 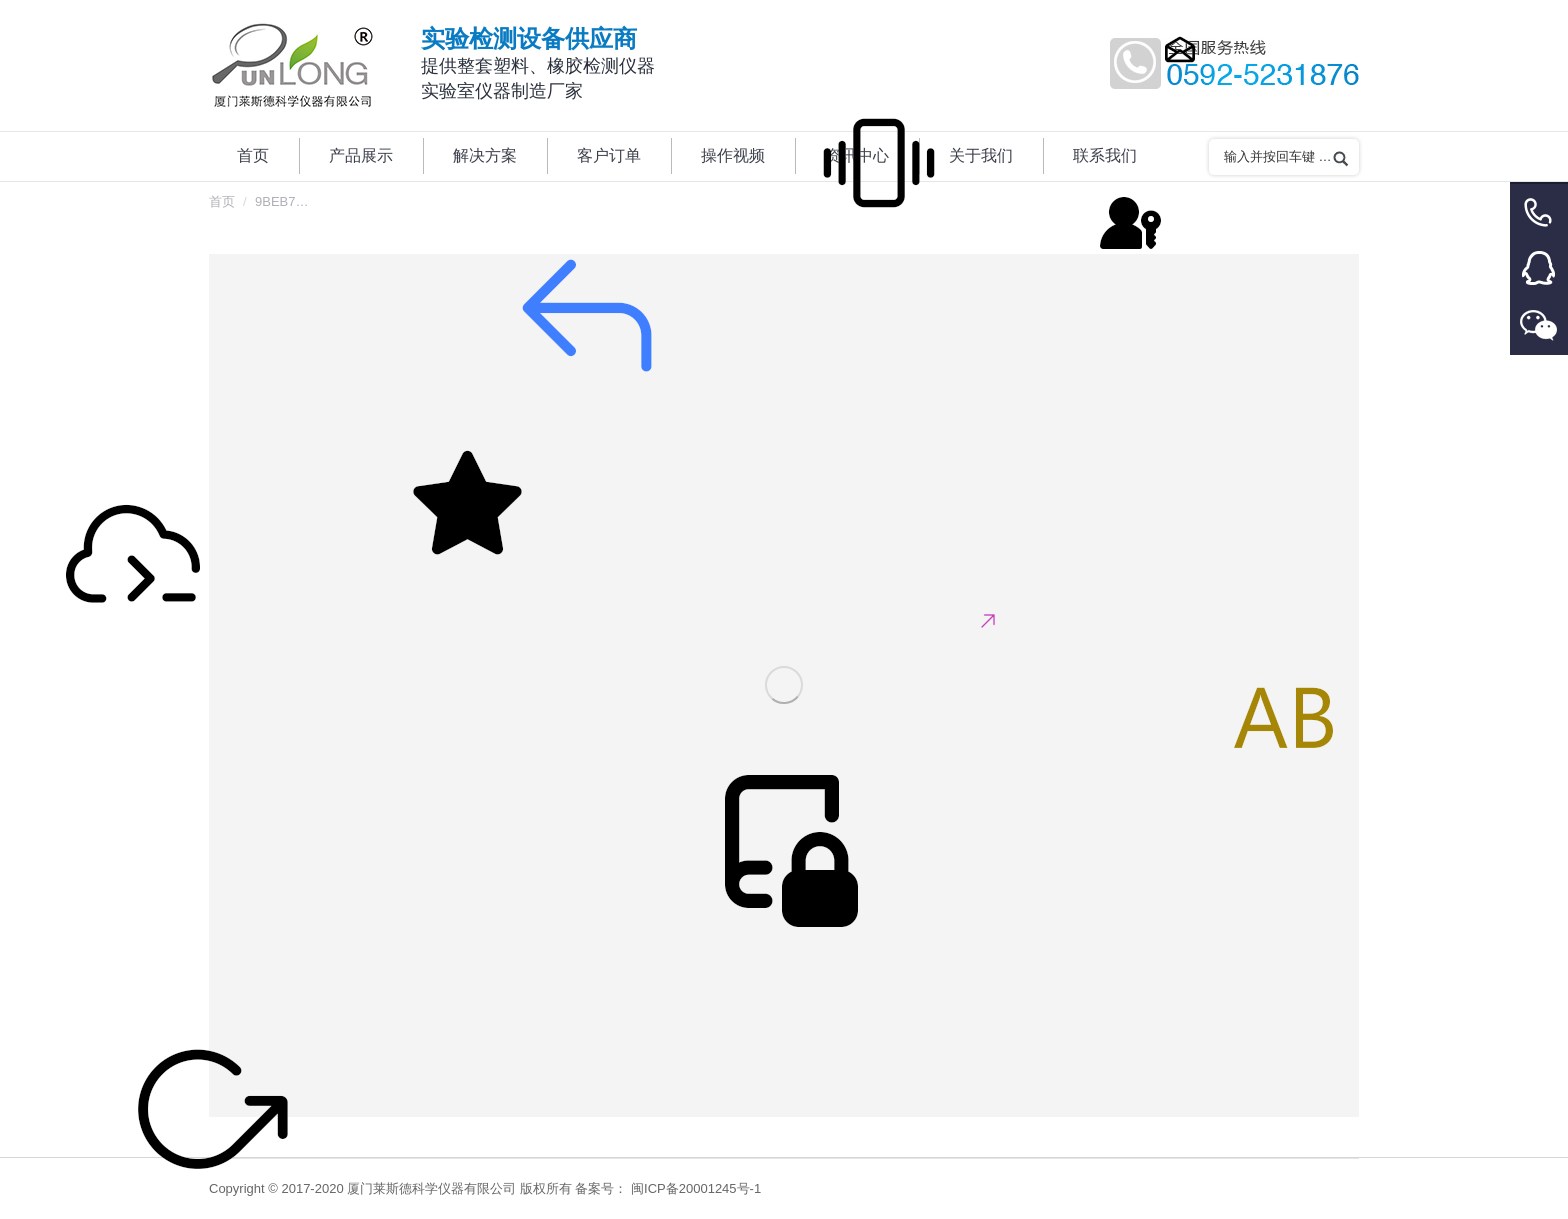 What do you see at coordinates (467, 507) in the screenshot?
I see `indicates a favorited or starred item` at bounding box center [467, 507].